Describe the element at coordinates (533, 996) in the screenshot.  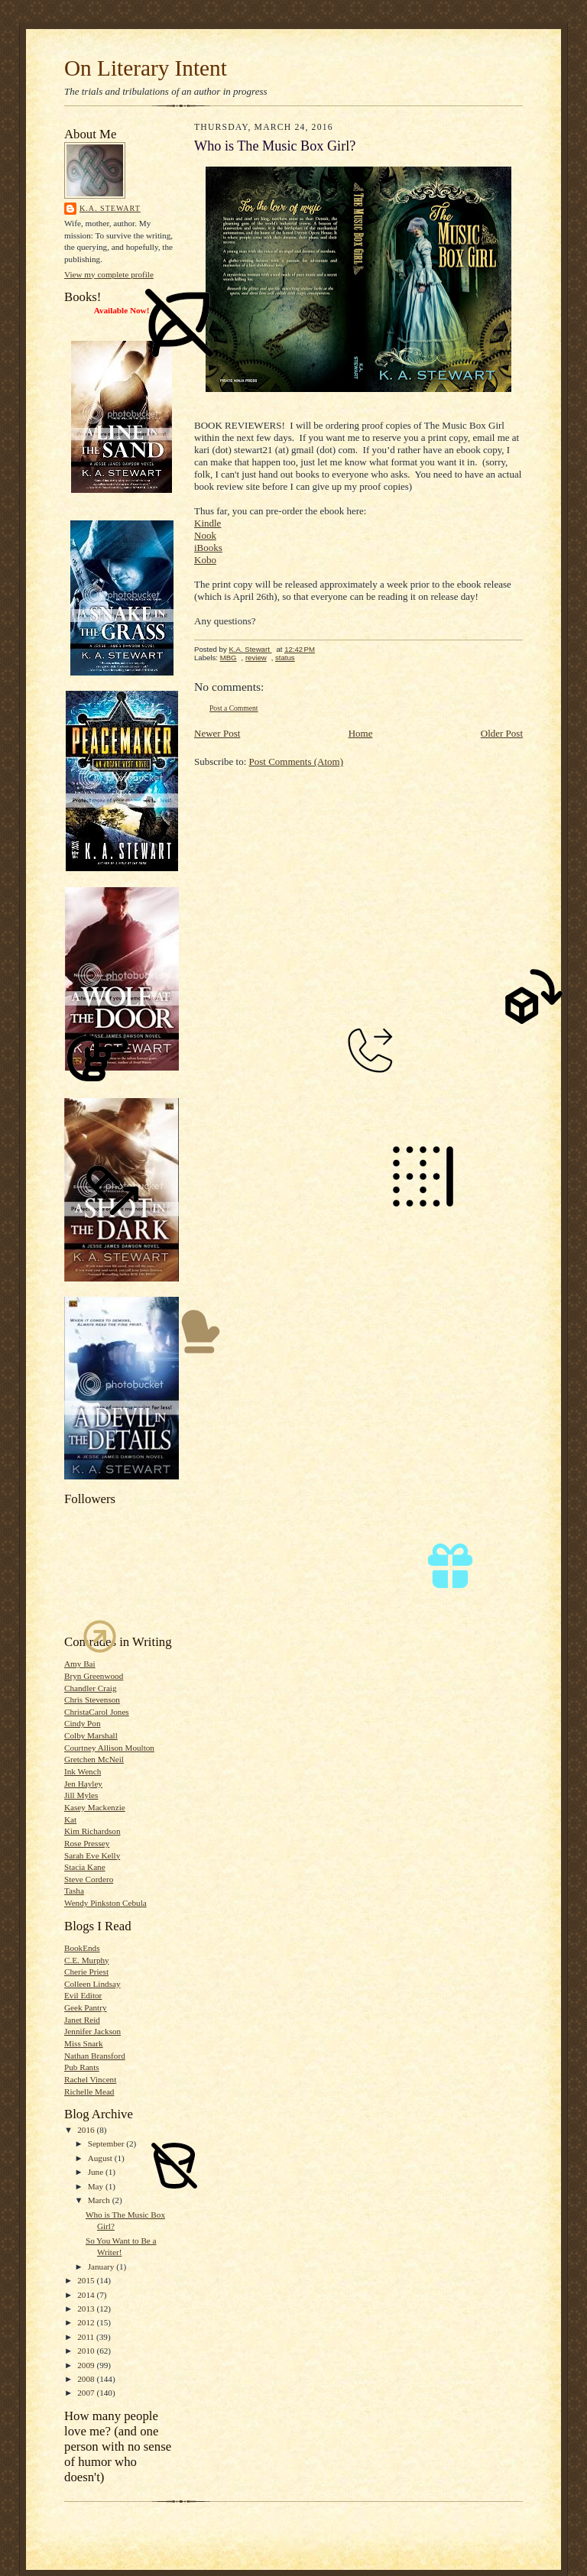
I see `rotate object in 3d space` at that location.